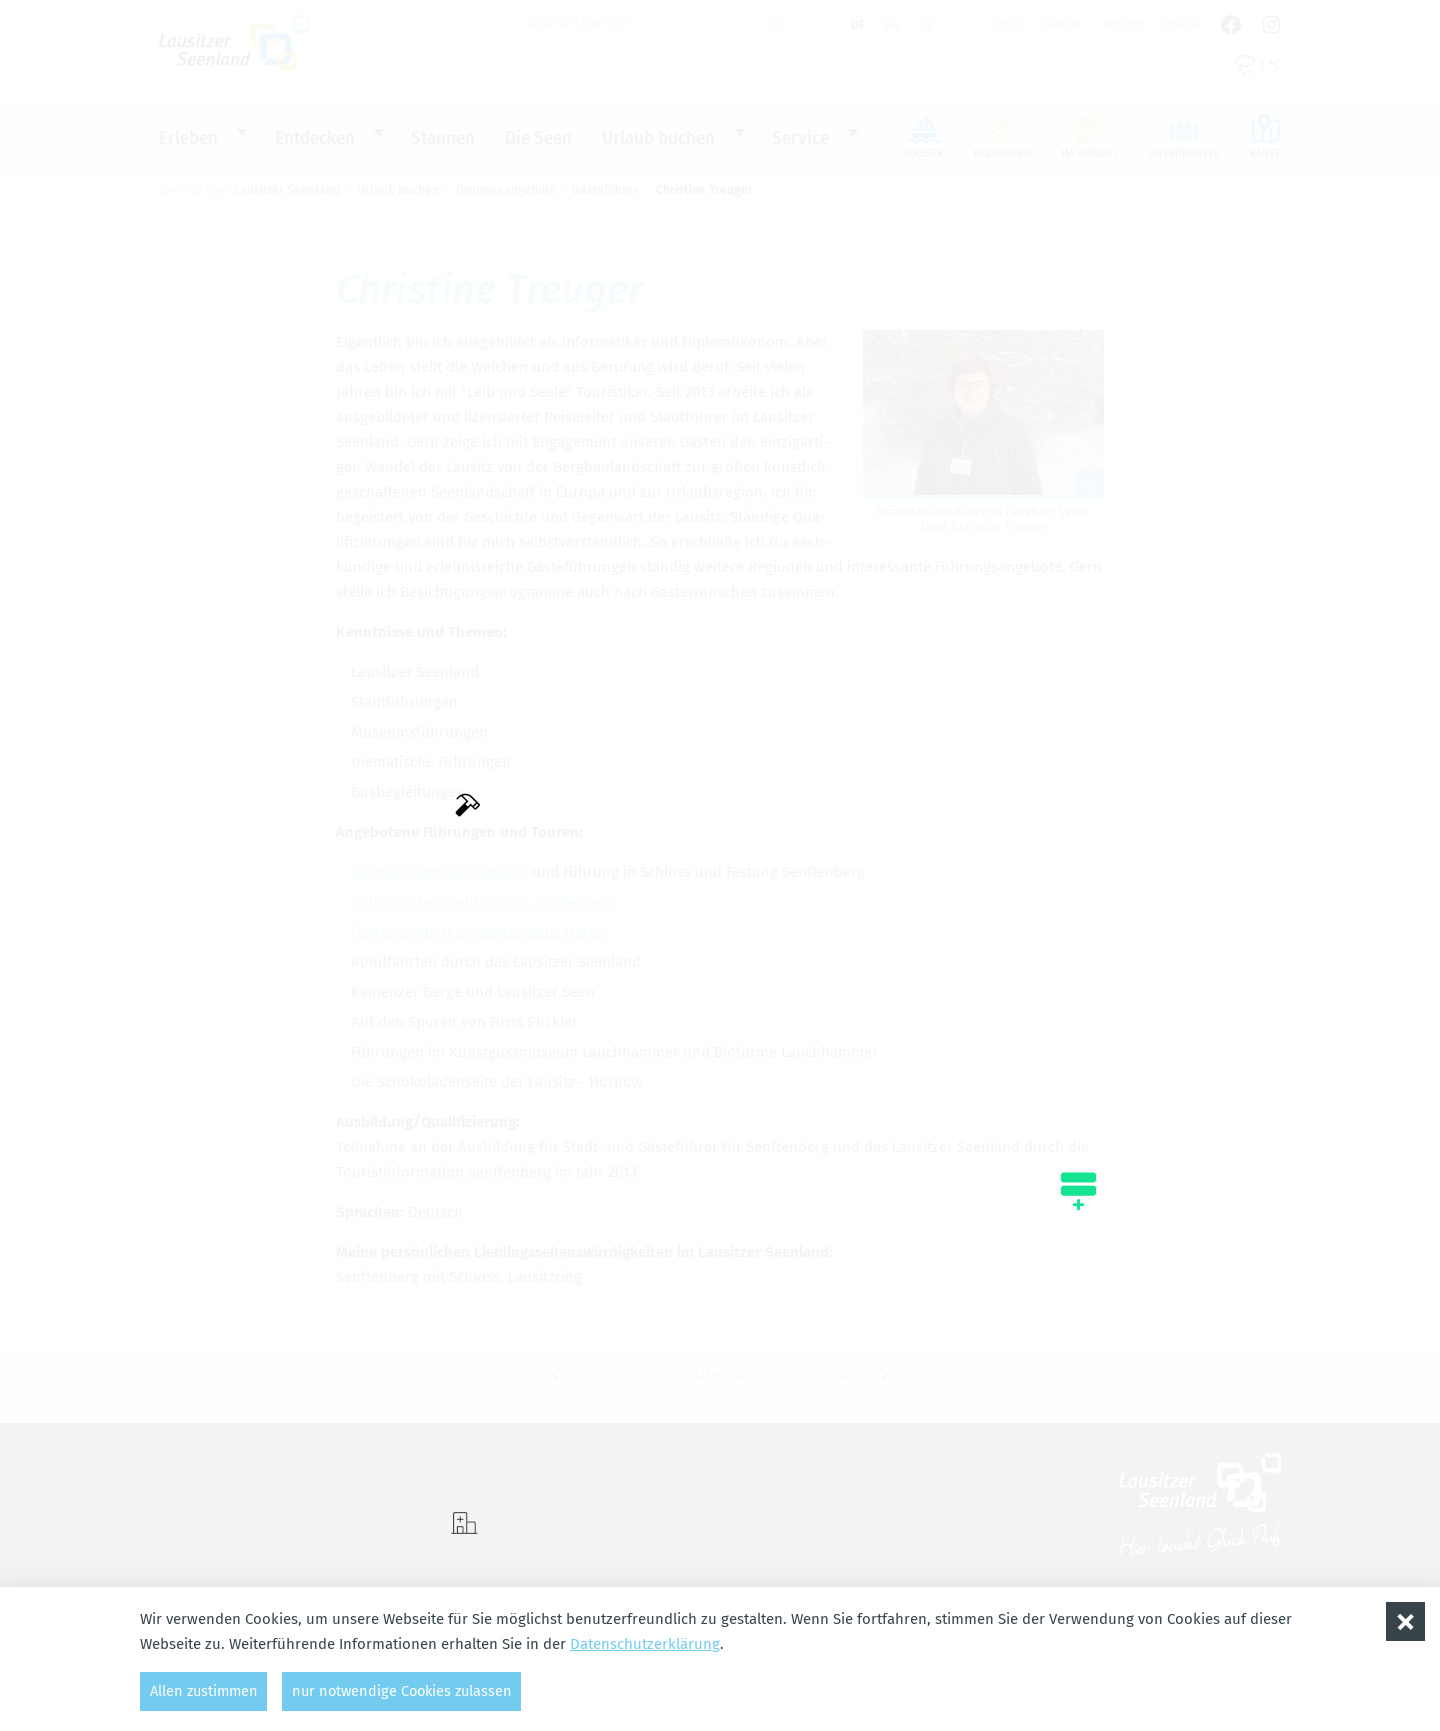  What do you see at coordinates (1078, 1188) in the screenshot?
I see `add a new row below` at bounding box center [1078, 1188].